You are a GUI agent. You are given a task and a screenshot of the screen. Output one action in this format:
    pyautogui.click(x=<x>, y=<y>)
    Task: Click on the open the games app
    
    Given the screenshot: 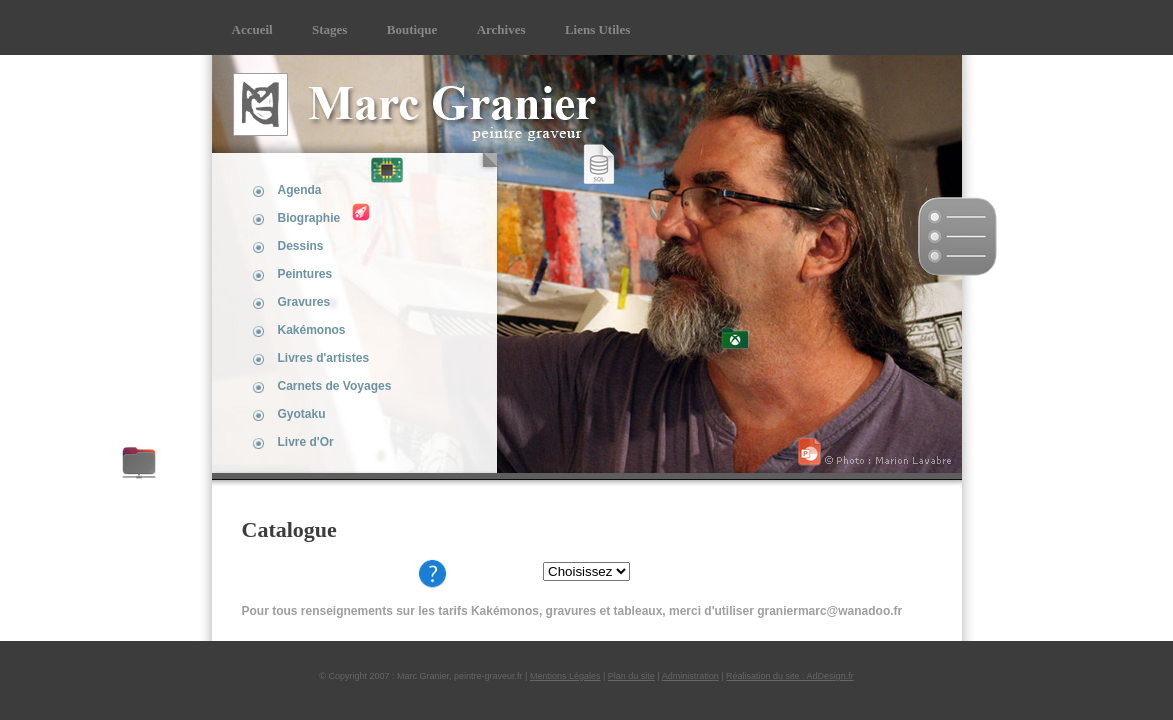 What is the action you would take?
    pyautogui.click(x=361, y=212)
    